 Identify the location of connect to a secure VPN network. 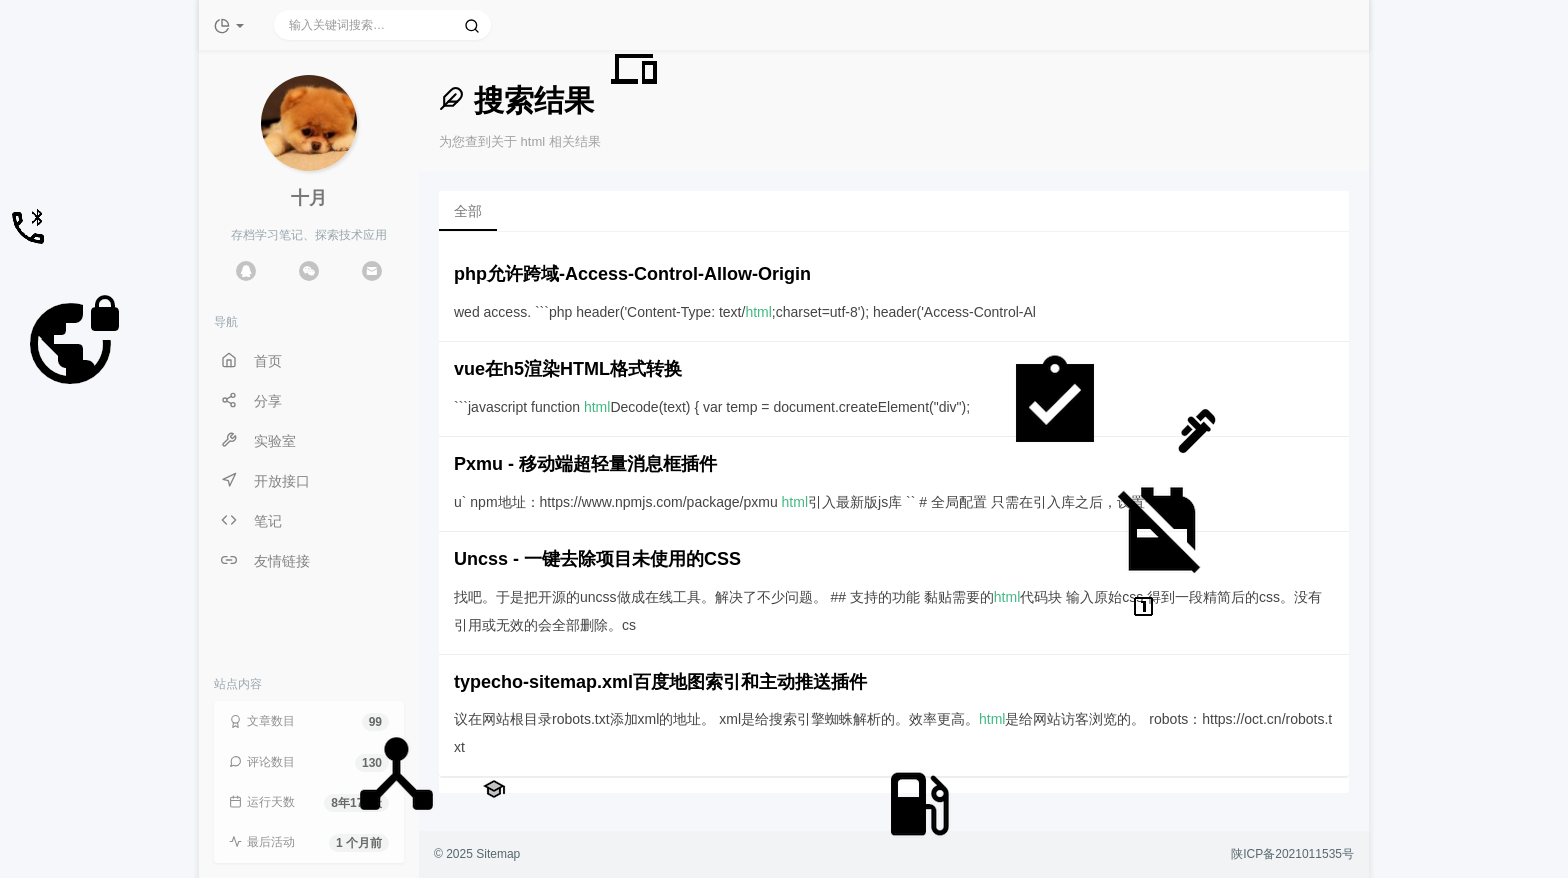
(74, 339).